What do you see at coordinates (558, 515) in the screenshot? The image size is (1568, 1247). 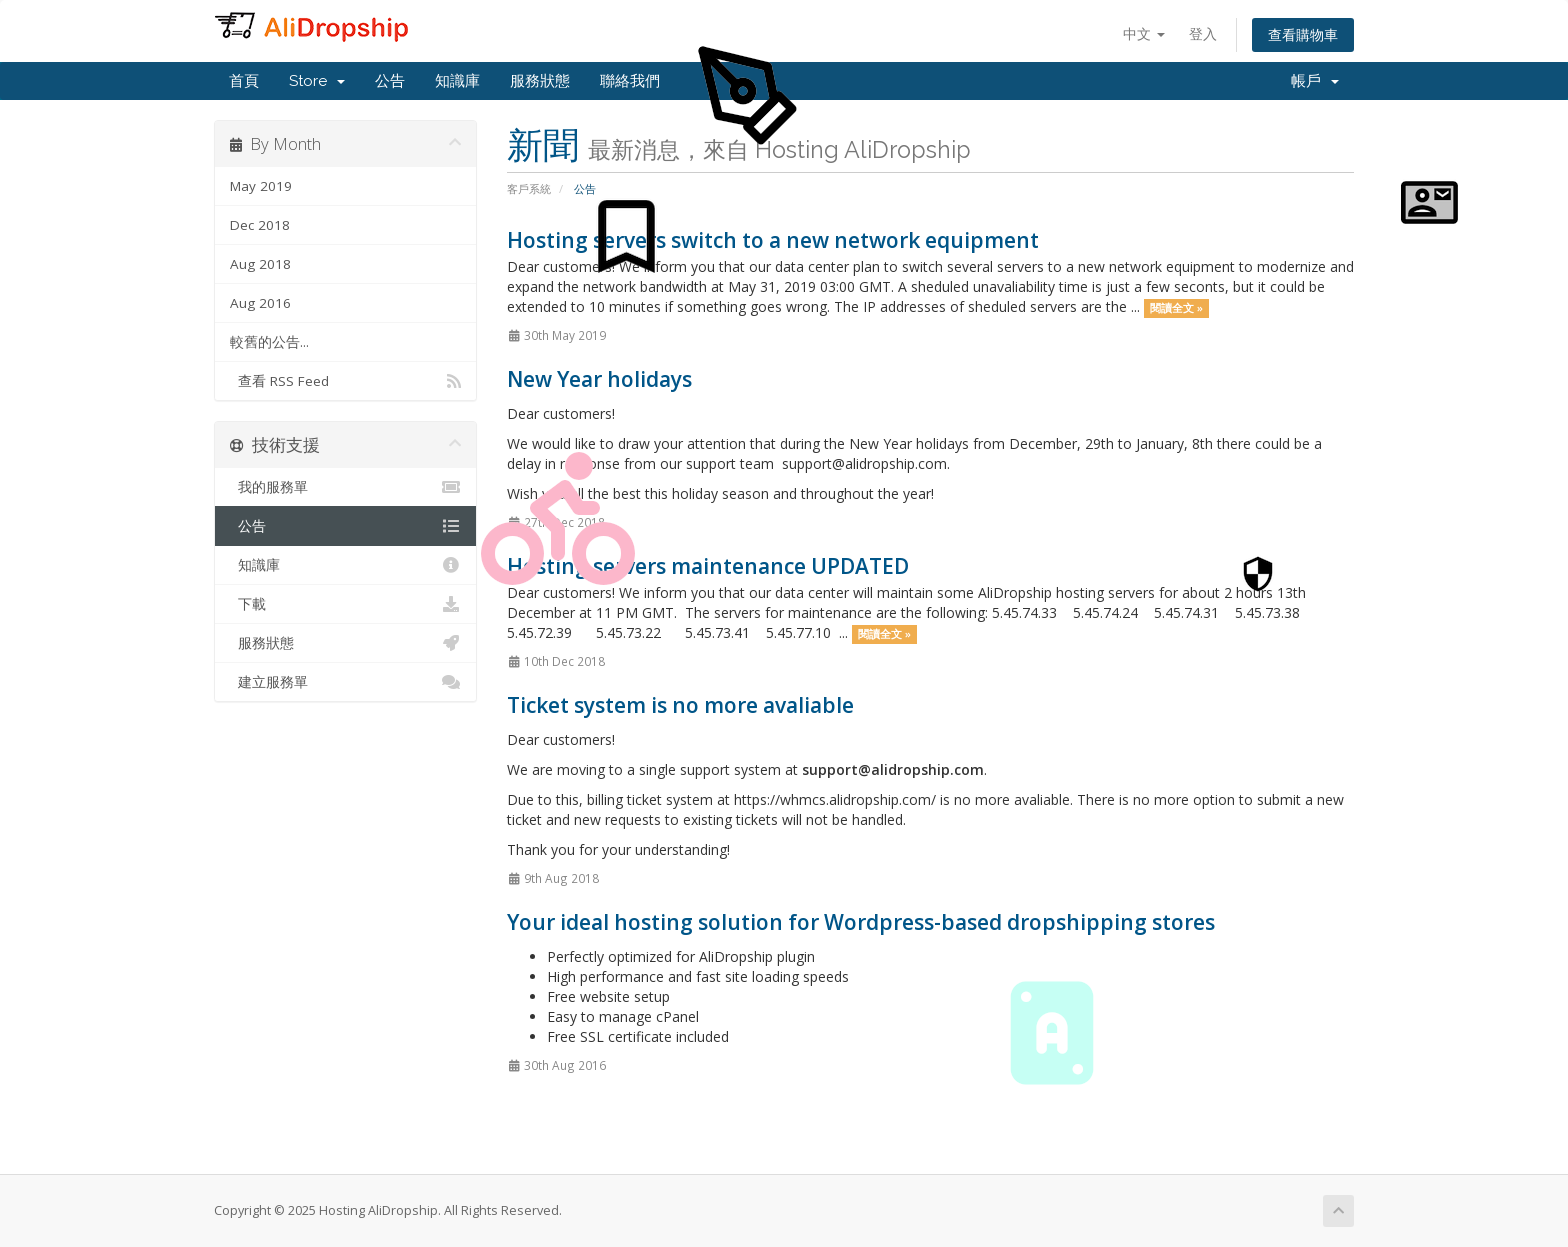 I see `select bicycle as transportation mode` at bounding box center [558, 515].